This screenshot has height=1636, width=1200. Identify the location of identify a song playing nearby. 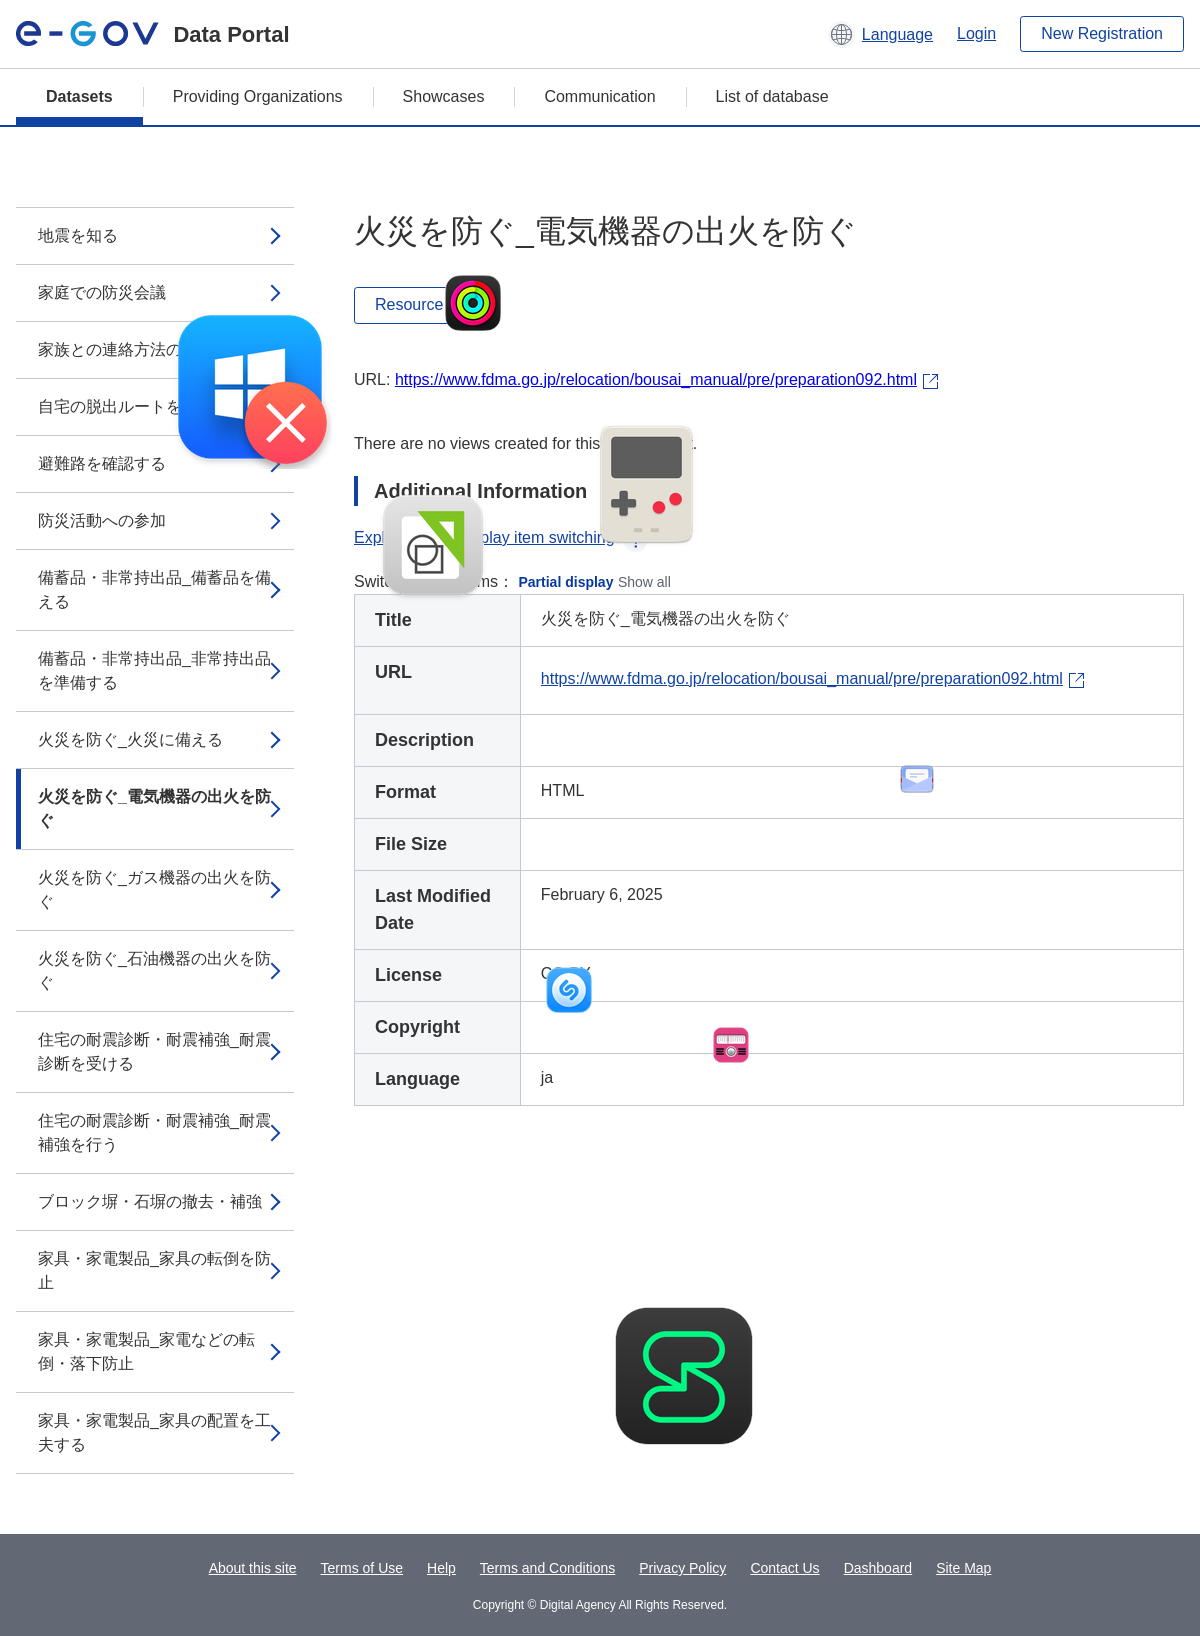
(569, 990).